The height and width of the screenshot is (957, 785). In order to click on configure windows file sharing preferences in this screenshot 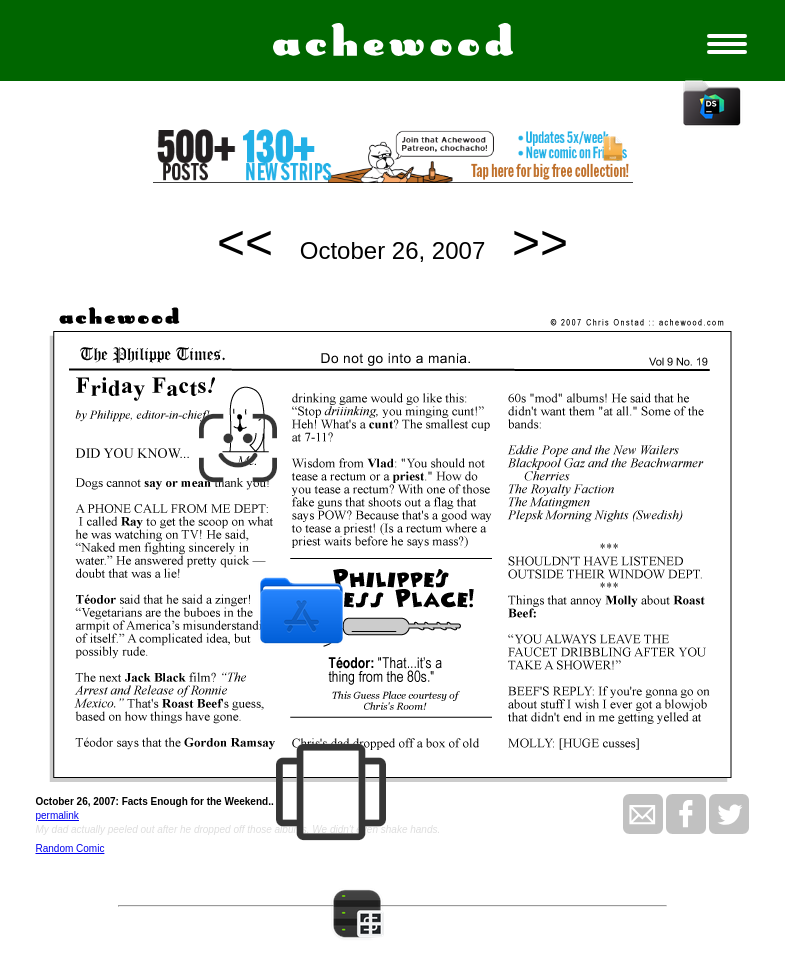, I will do `click(357, 914)`.